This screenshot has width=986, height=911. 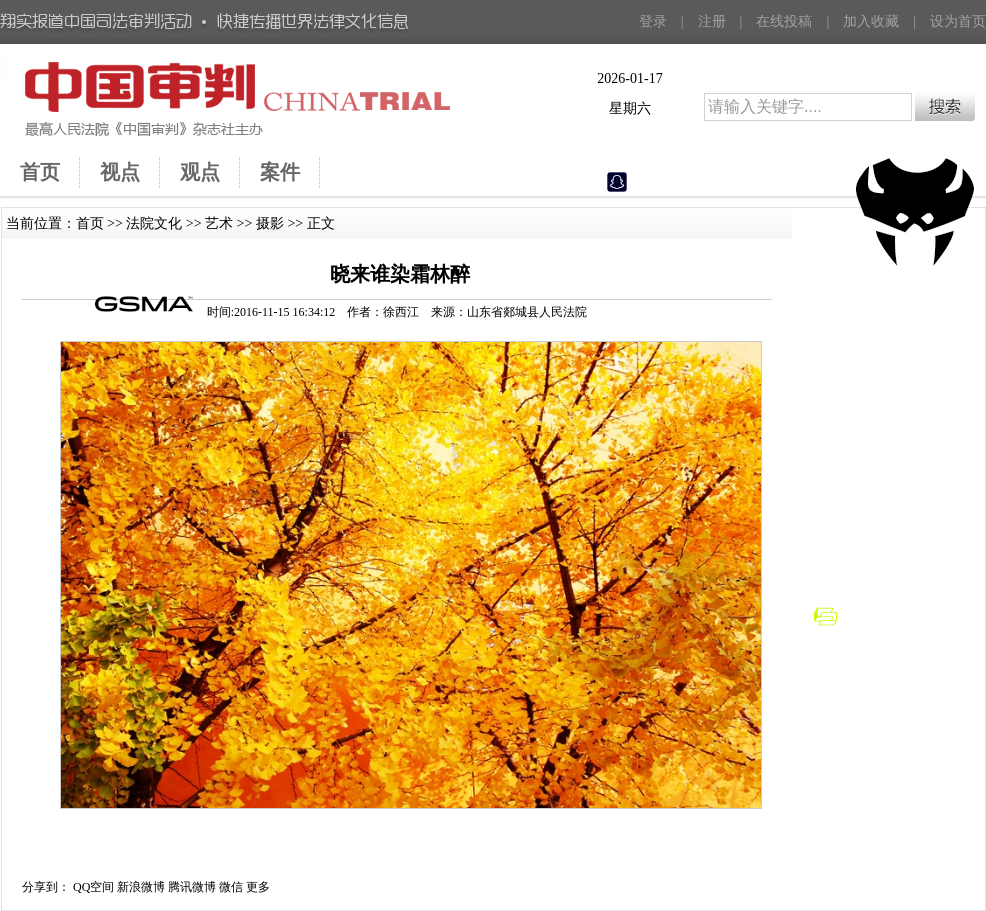 What do you see at coordinates (144, 304) in the screenshot?
I see `GSMA organization logo` at bounding box center [144, 304].